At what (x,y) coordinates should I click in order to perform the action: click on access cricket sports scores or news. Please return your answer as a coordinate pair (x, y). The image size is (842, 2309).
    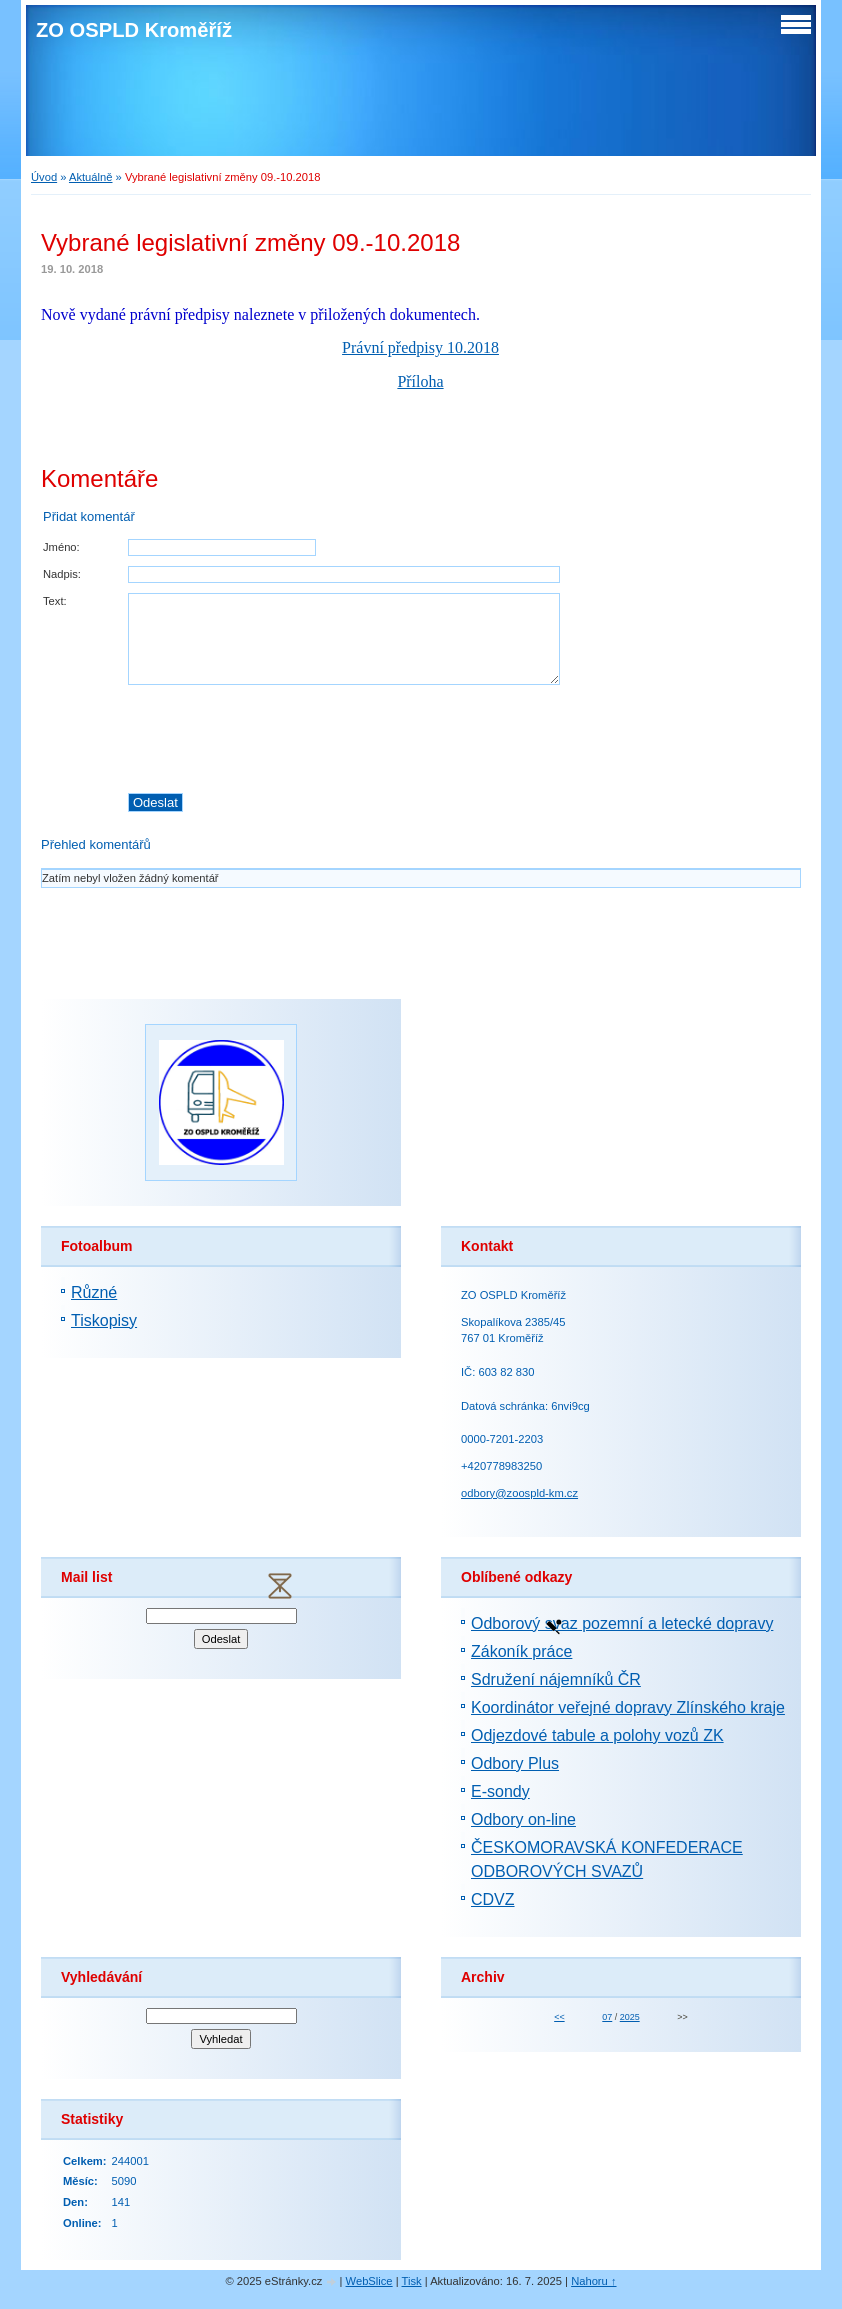
    Looking at the image, I should click on (554, 1627).